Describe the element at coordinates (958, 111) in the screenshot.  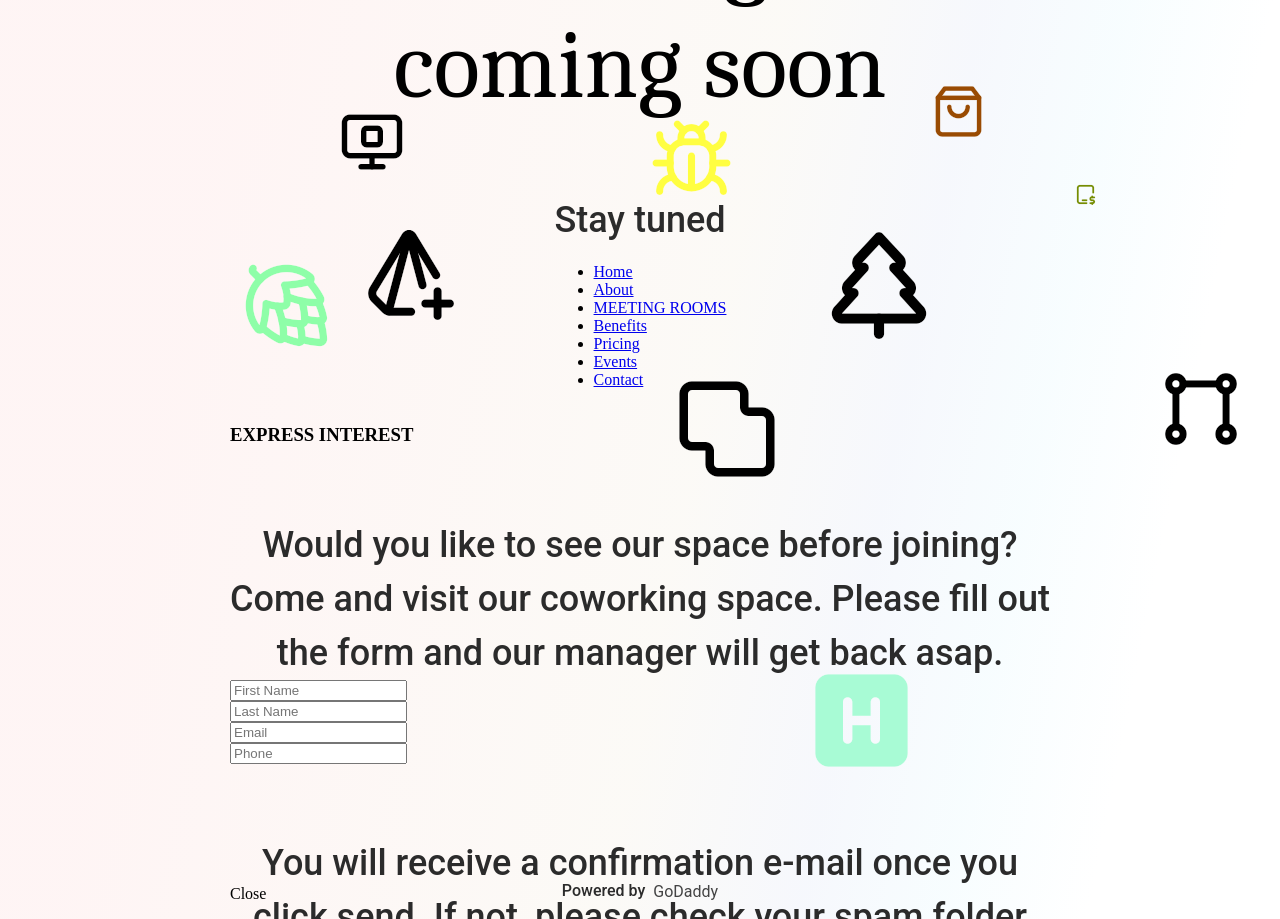
I see `view your shopping cart` at that location.